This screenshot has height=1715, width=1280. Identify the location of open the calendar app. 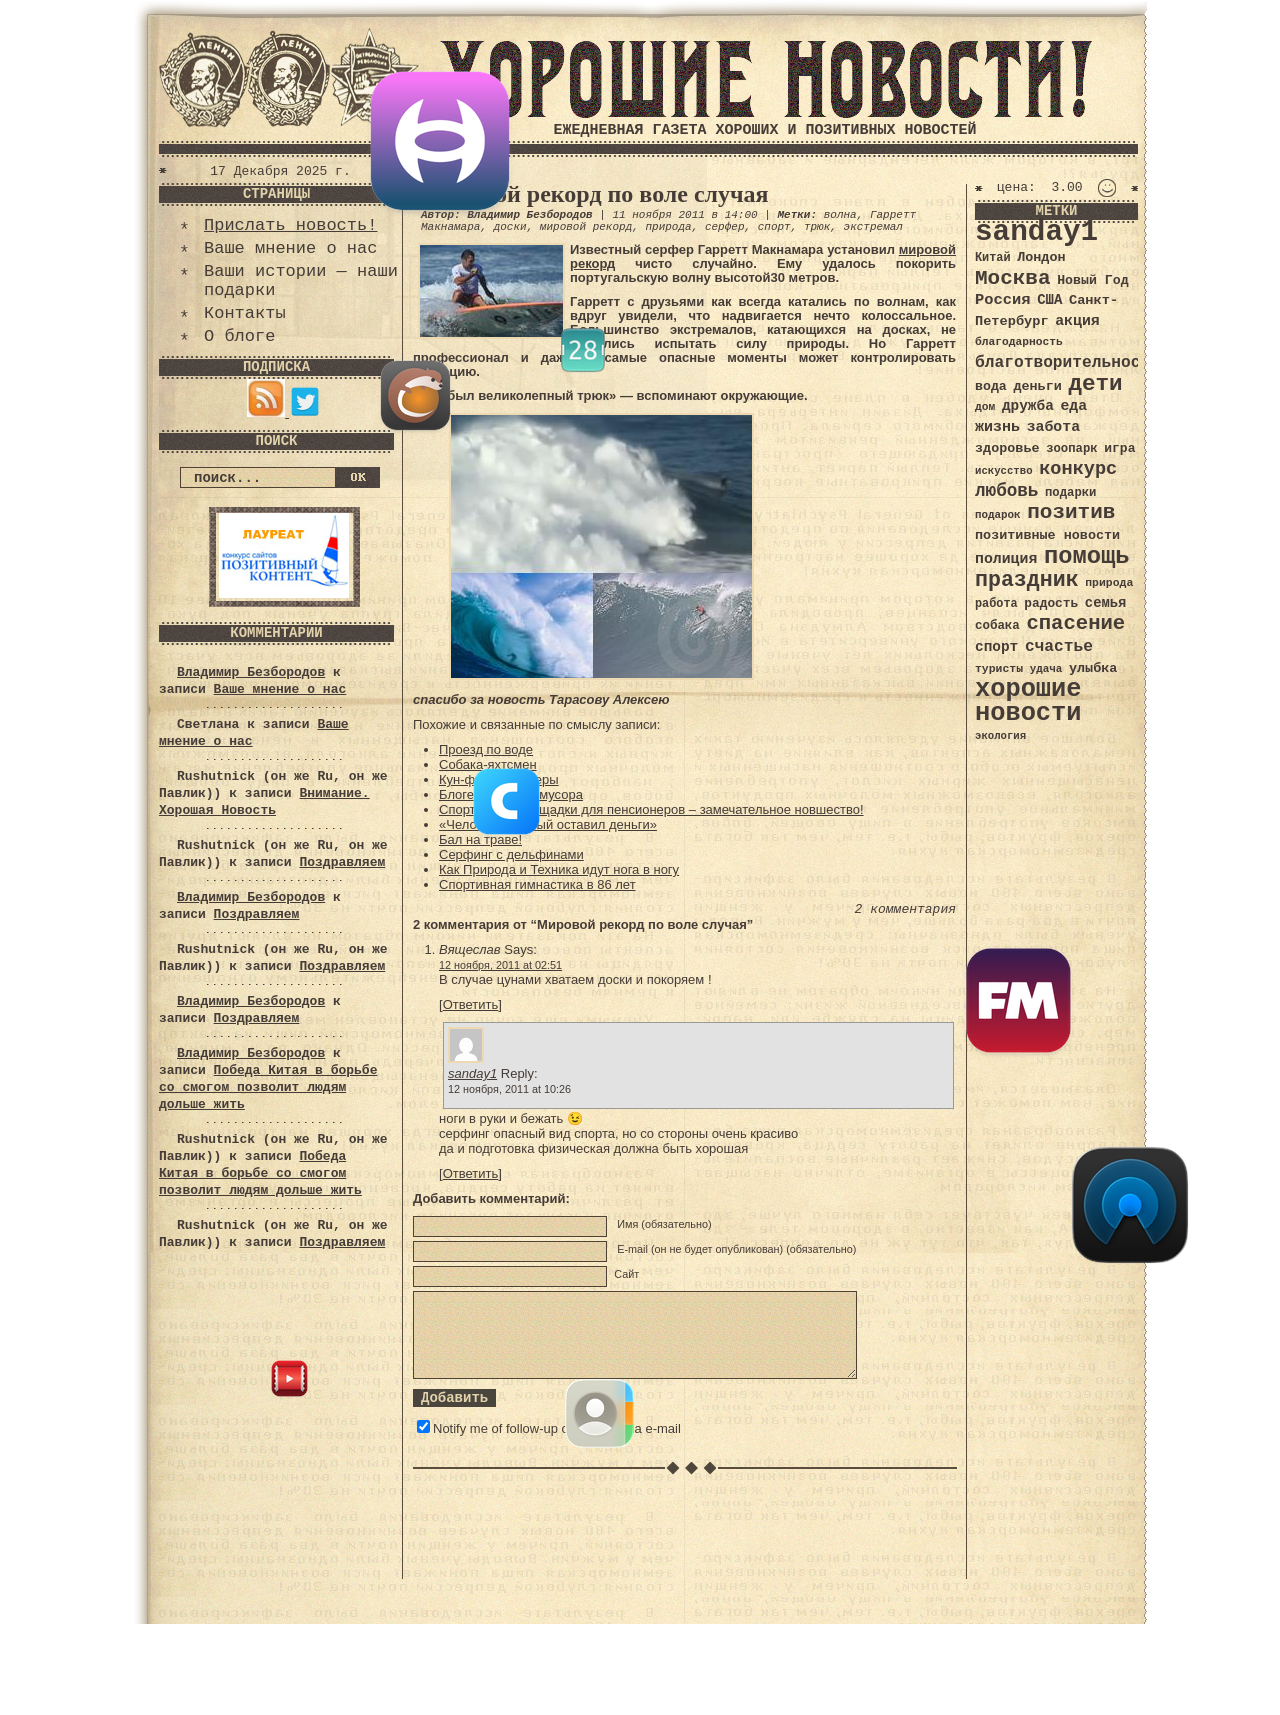
(583, 350).